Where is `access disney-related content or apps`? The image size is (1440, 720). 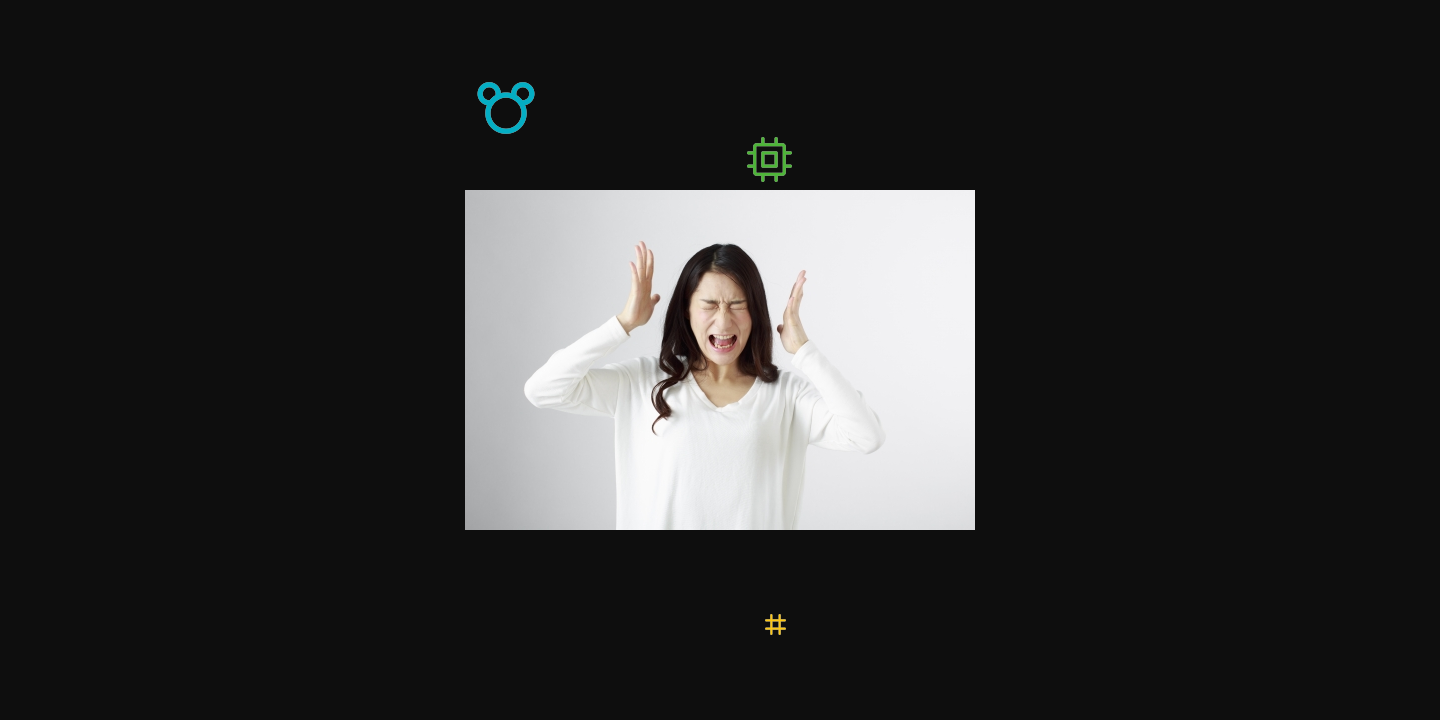
access disney-related content or apps is located at coordinates (506, 108).